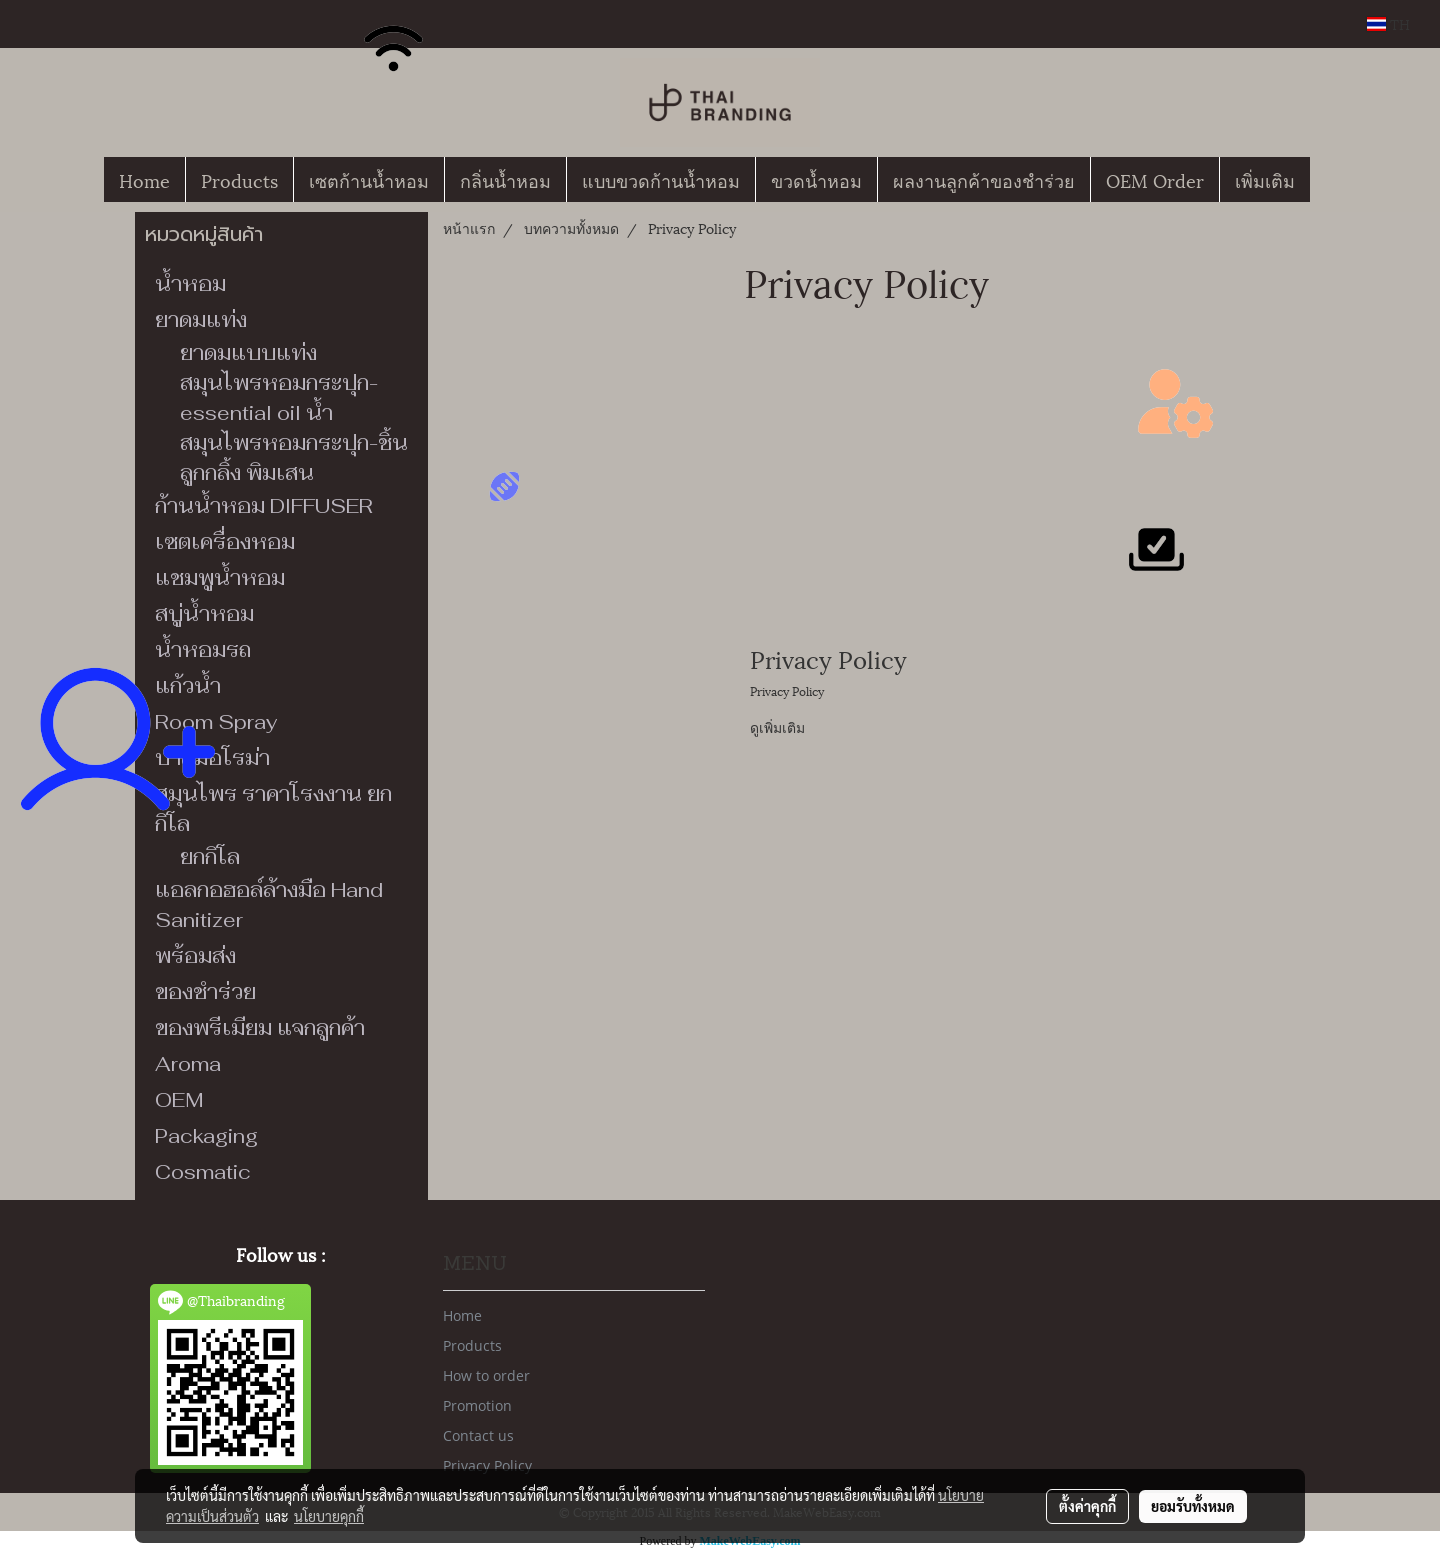  What do you see at coordinates (504, 486) in the screenshot?
I see `access football or american sports content` at bounding box center [504, 486].